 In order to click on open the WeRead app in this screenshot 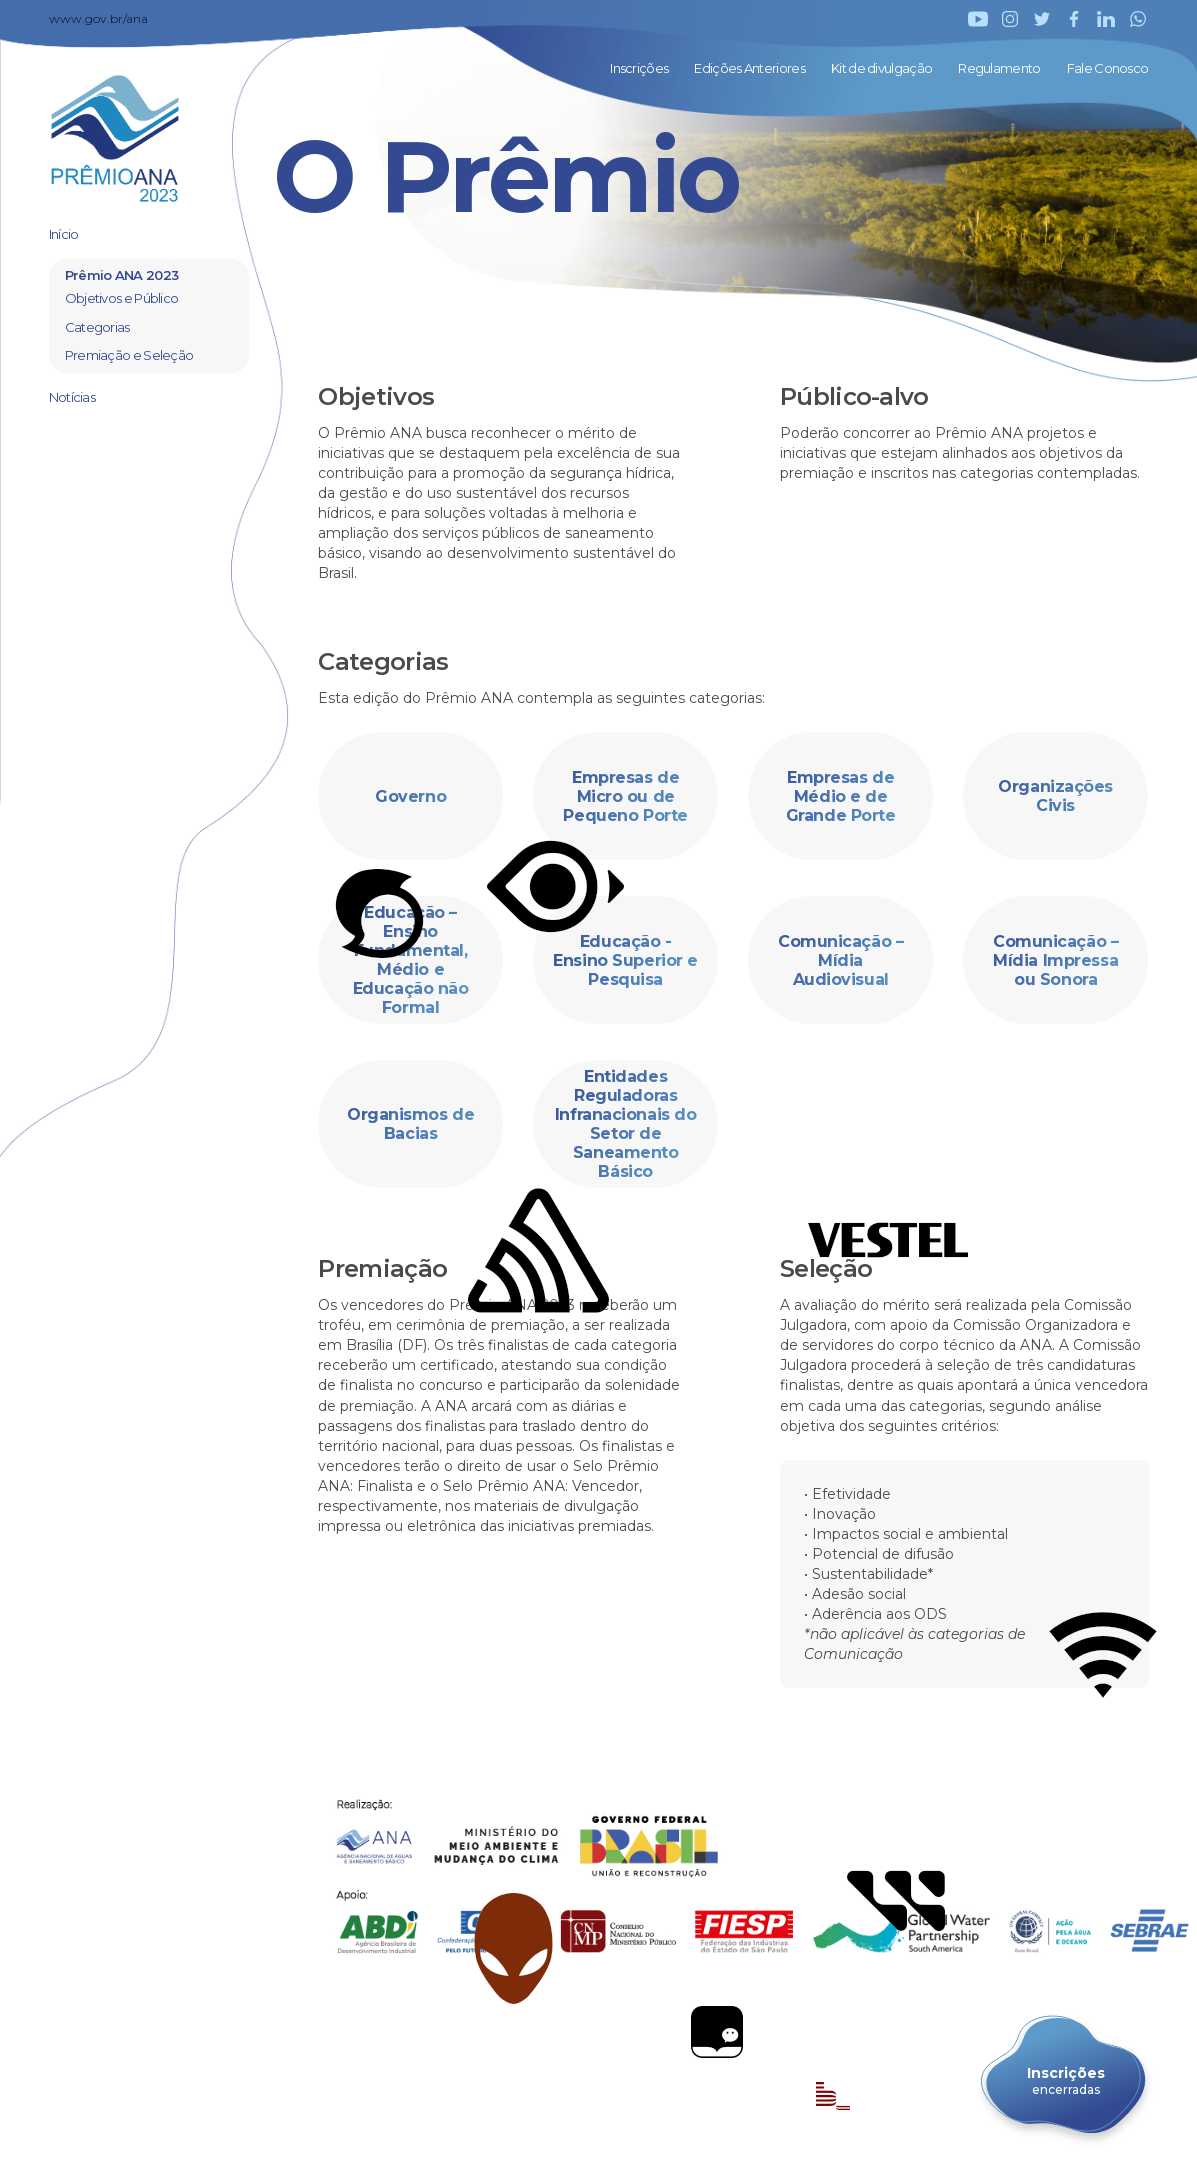, I will do `click(717, 2032)`.